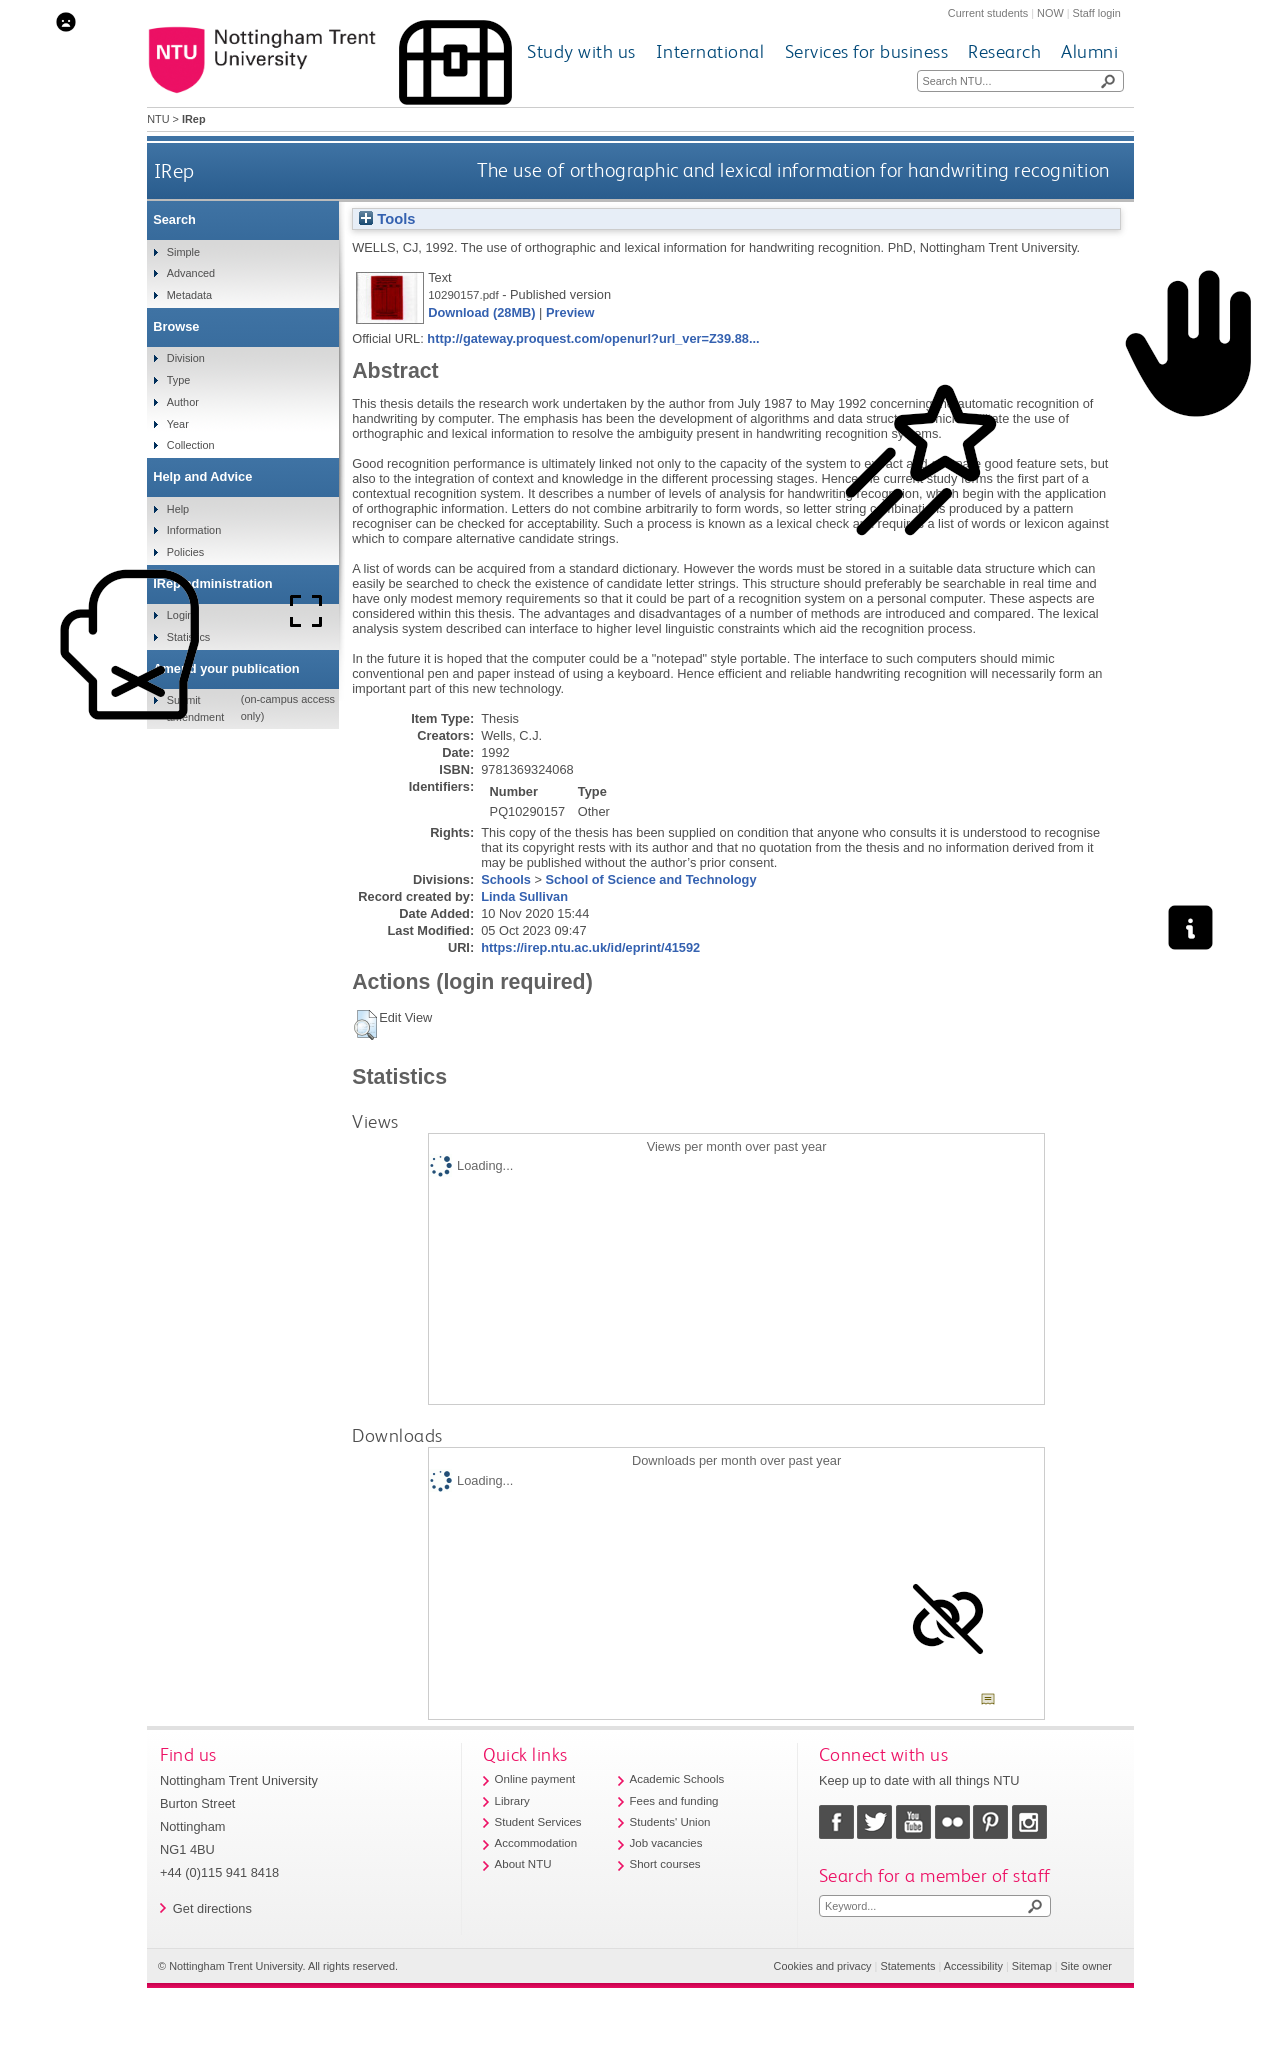  Describe the element at coordinates (306, 611) in the screenshot. I see `scan a QR code or barcode` at that location.